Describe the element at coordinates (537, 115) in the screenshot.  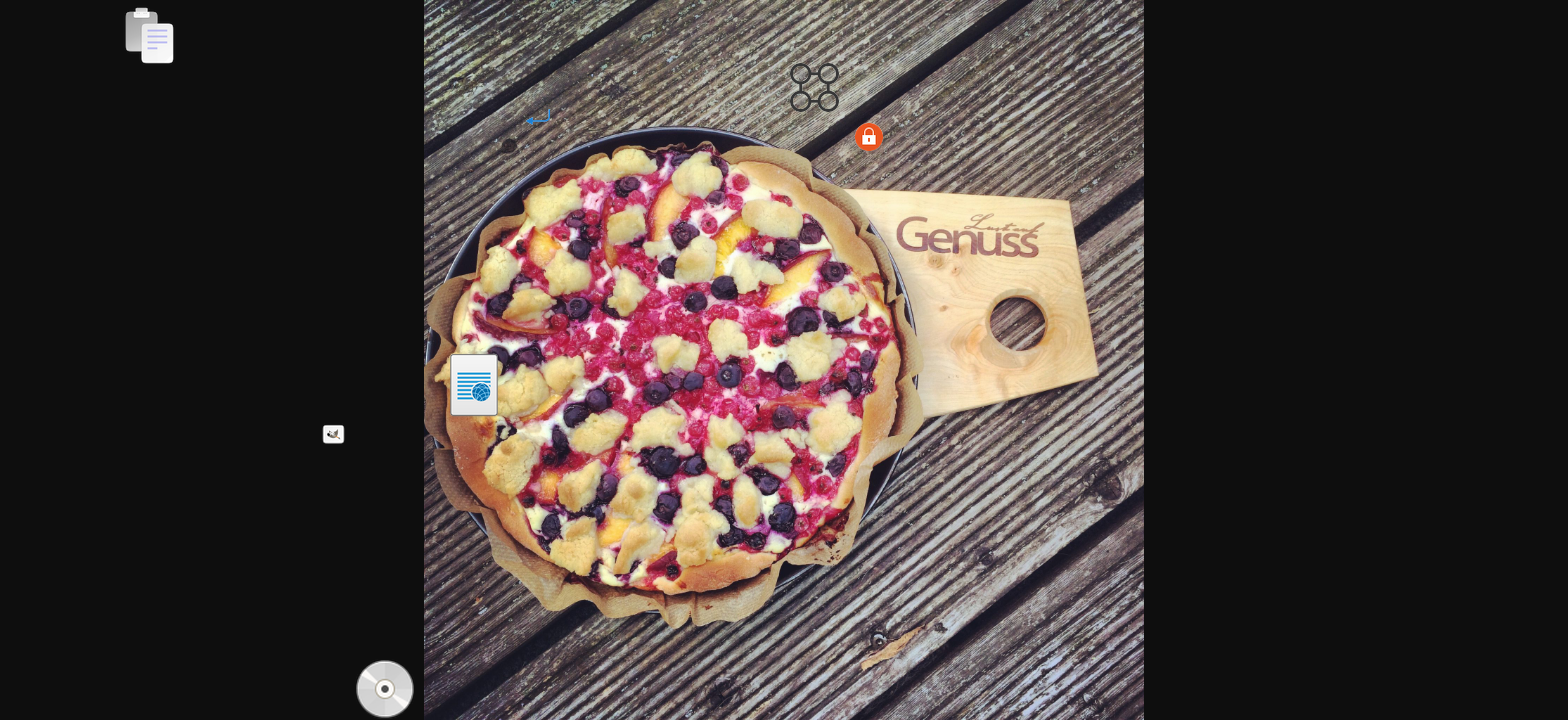
I see `reply to an email message` at that location.